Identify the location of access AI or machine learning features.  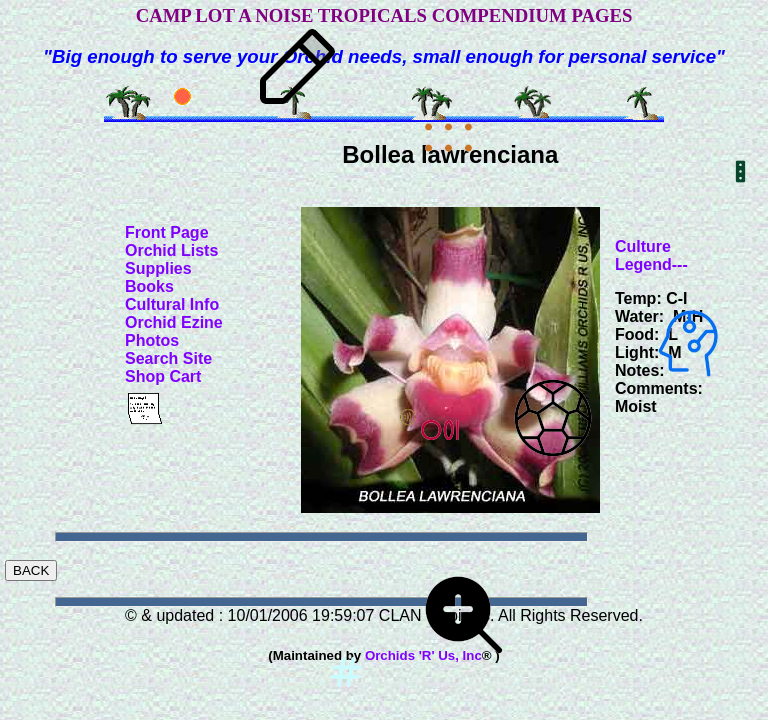
(689, 343).